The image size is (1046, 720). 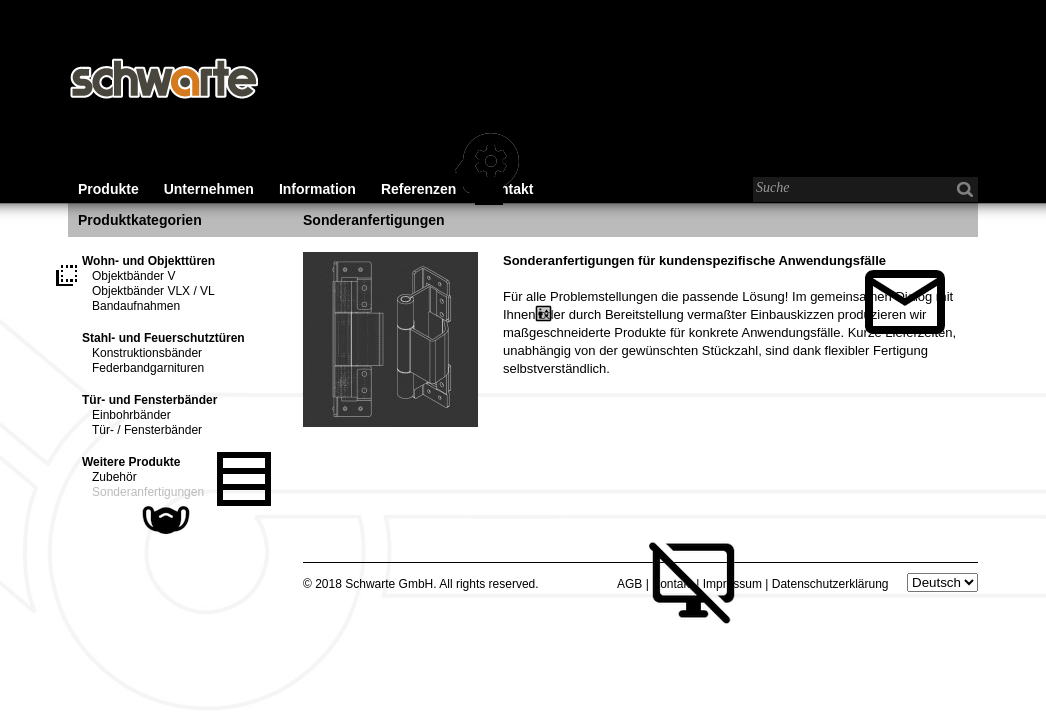 I want to click on view data in table row format, so click(x=244, y=479).